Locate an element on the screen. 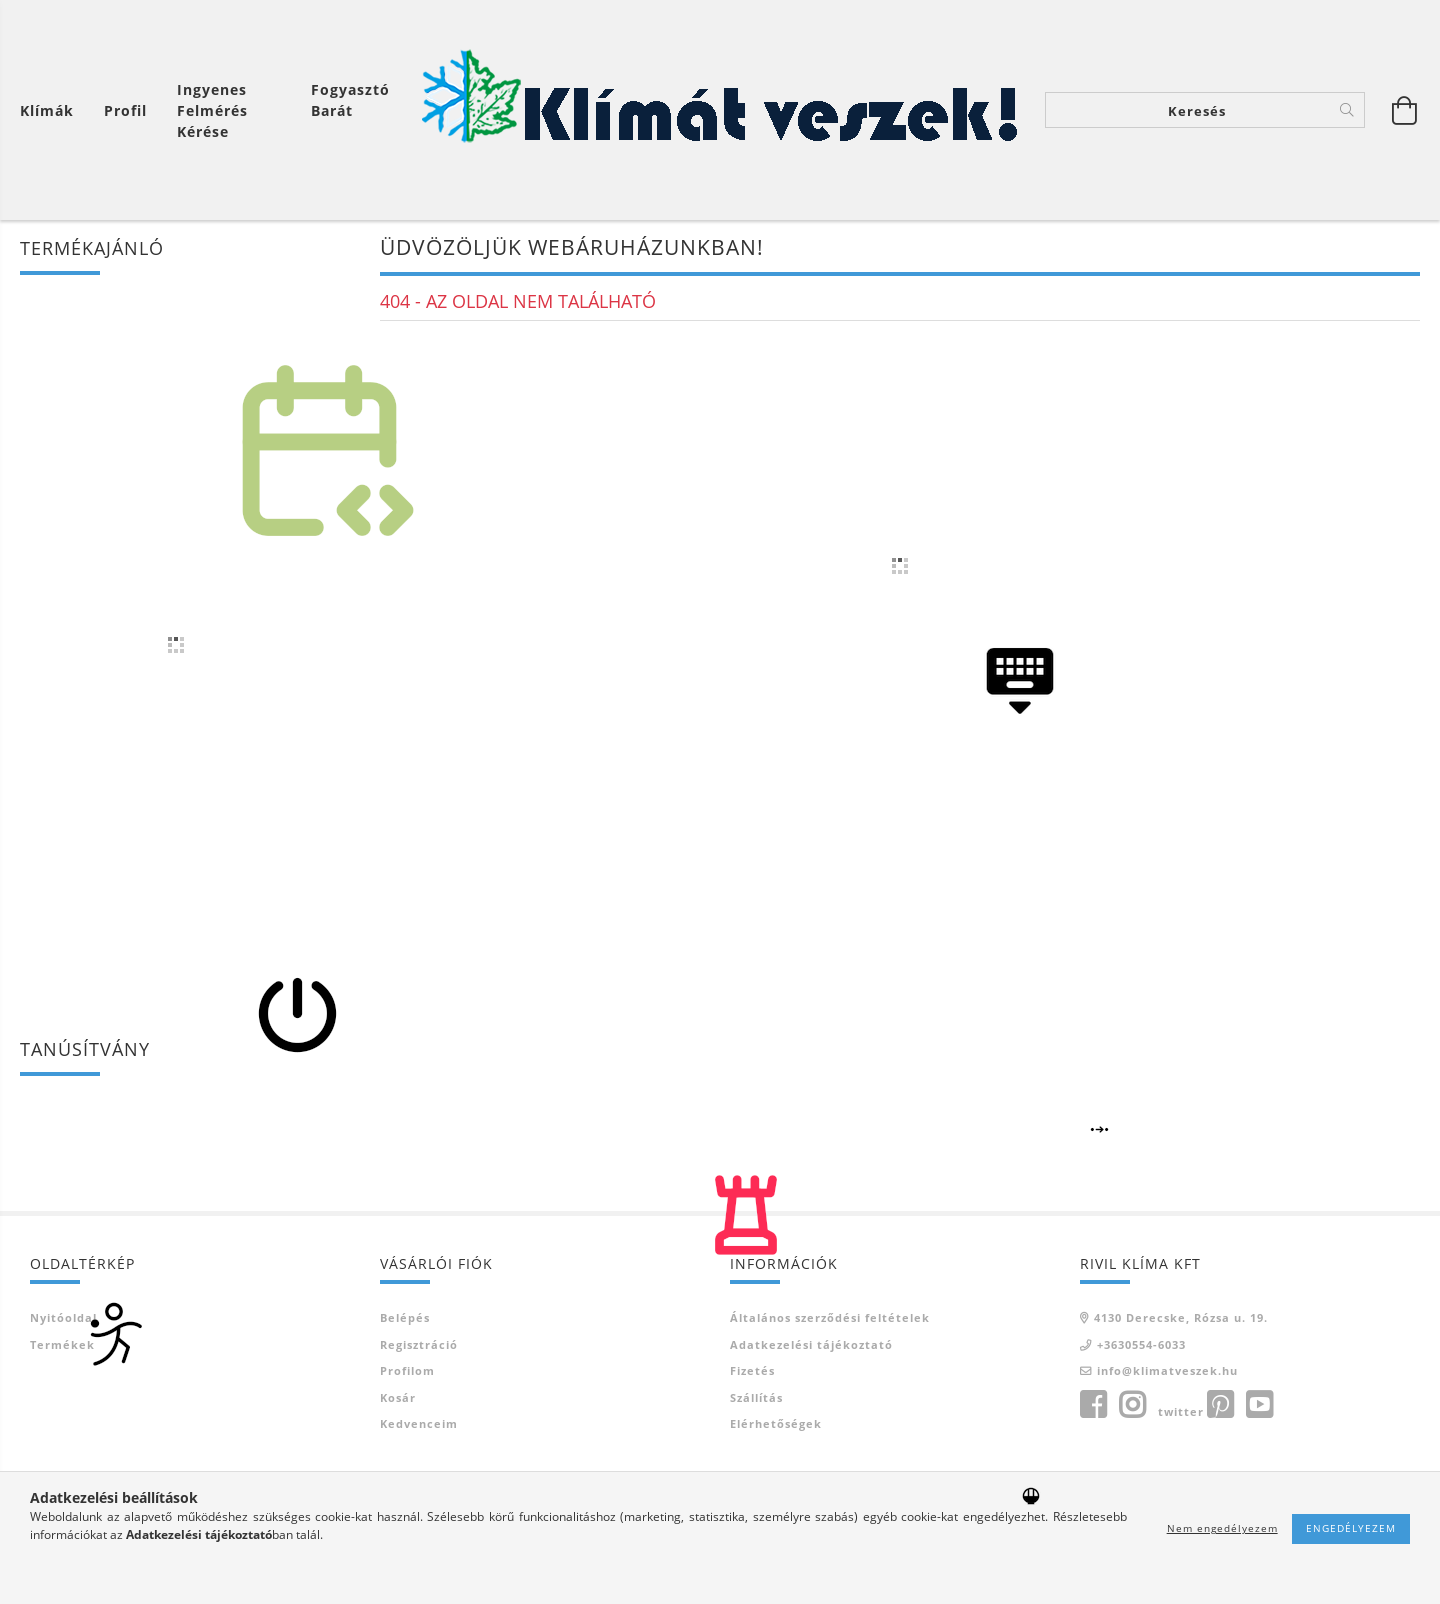 This screenshot has width=1440, height=1604. play chess or access chess game is located at coordinates (746, 1215).